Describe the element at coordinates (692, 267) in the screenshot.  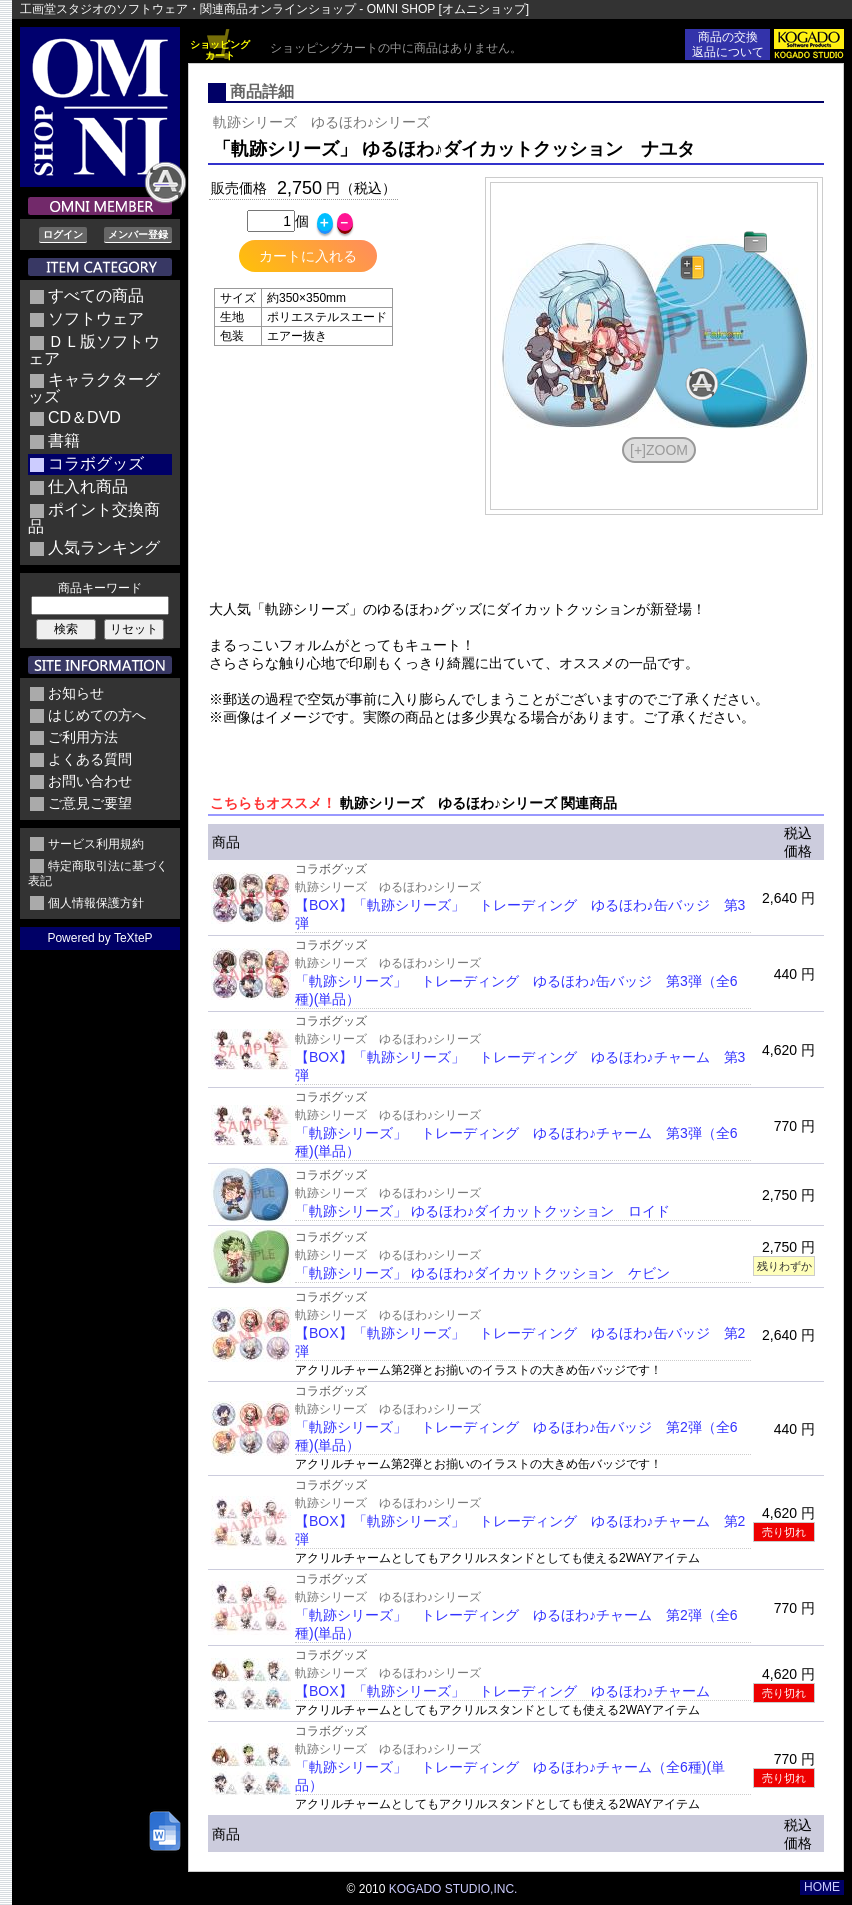
I see `open the calculator app` at that location.